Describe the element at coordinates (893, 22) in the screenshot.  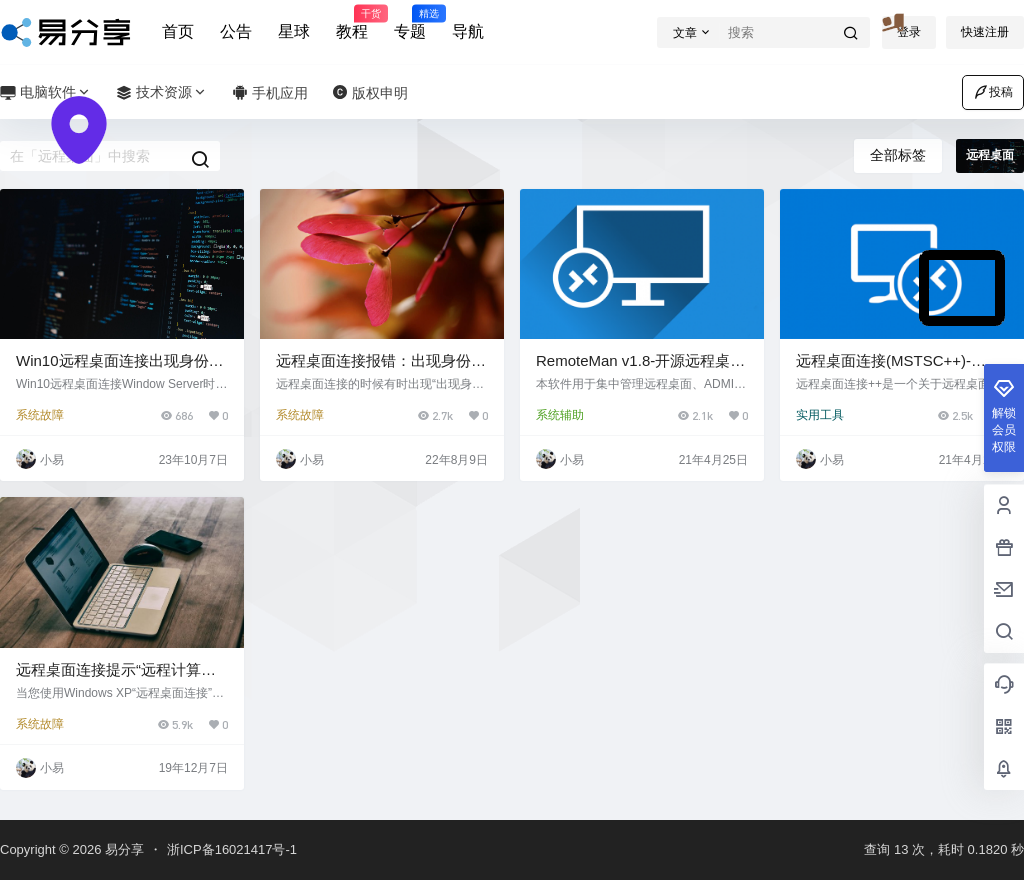
I see `delivery truck unloading a package` at that location.